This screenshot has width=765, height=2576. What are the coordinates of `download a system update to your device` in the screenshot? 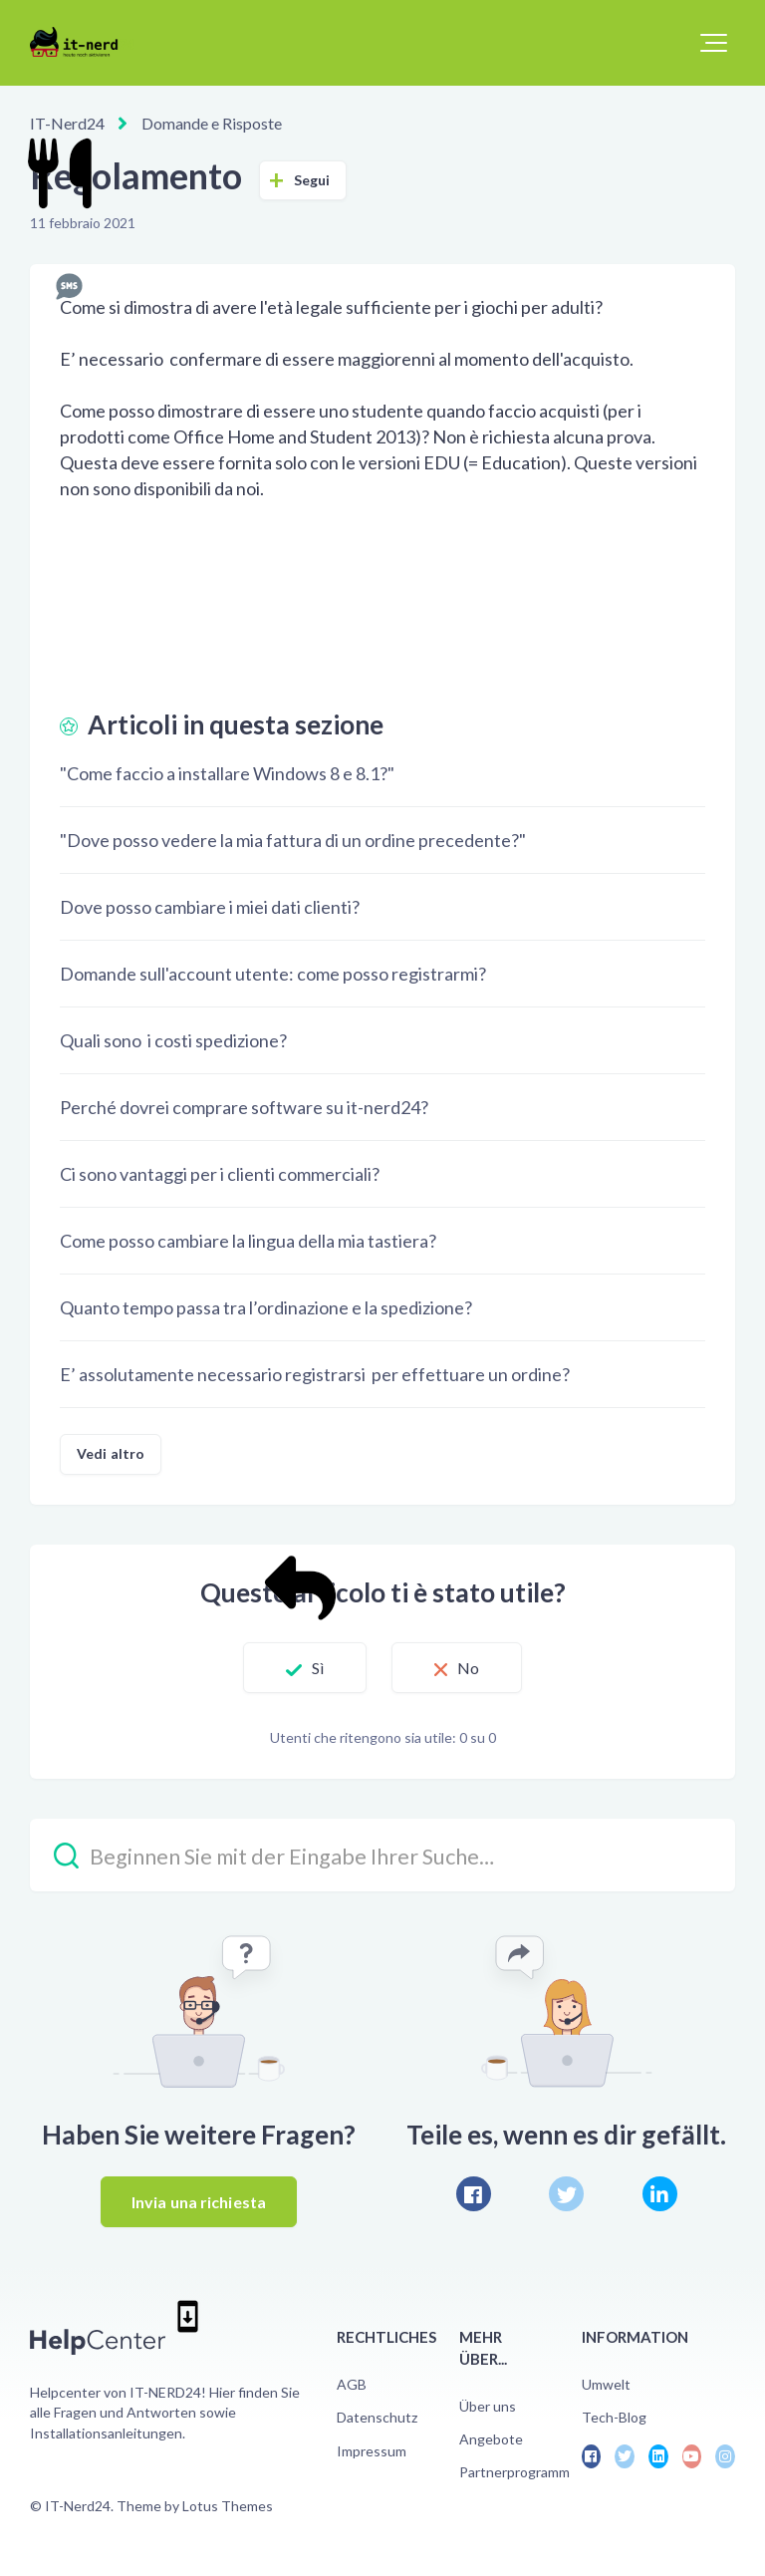 It's located at (187, 2316).